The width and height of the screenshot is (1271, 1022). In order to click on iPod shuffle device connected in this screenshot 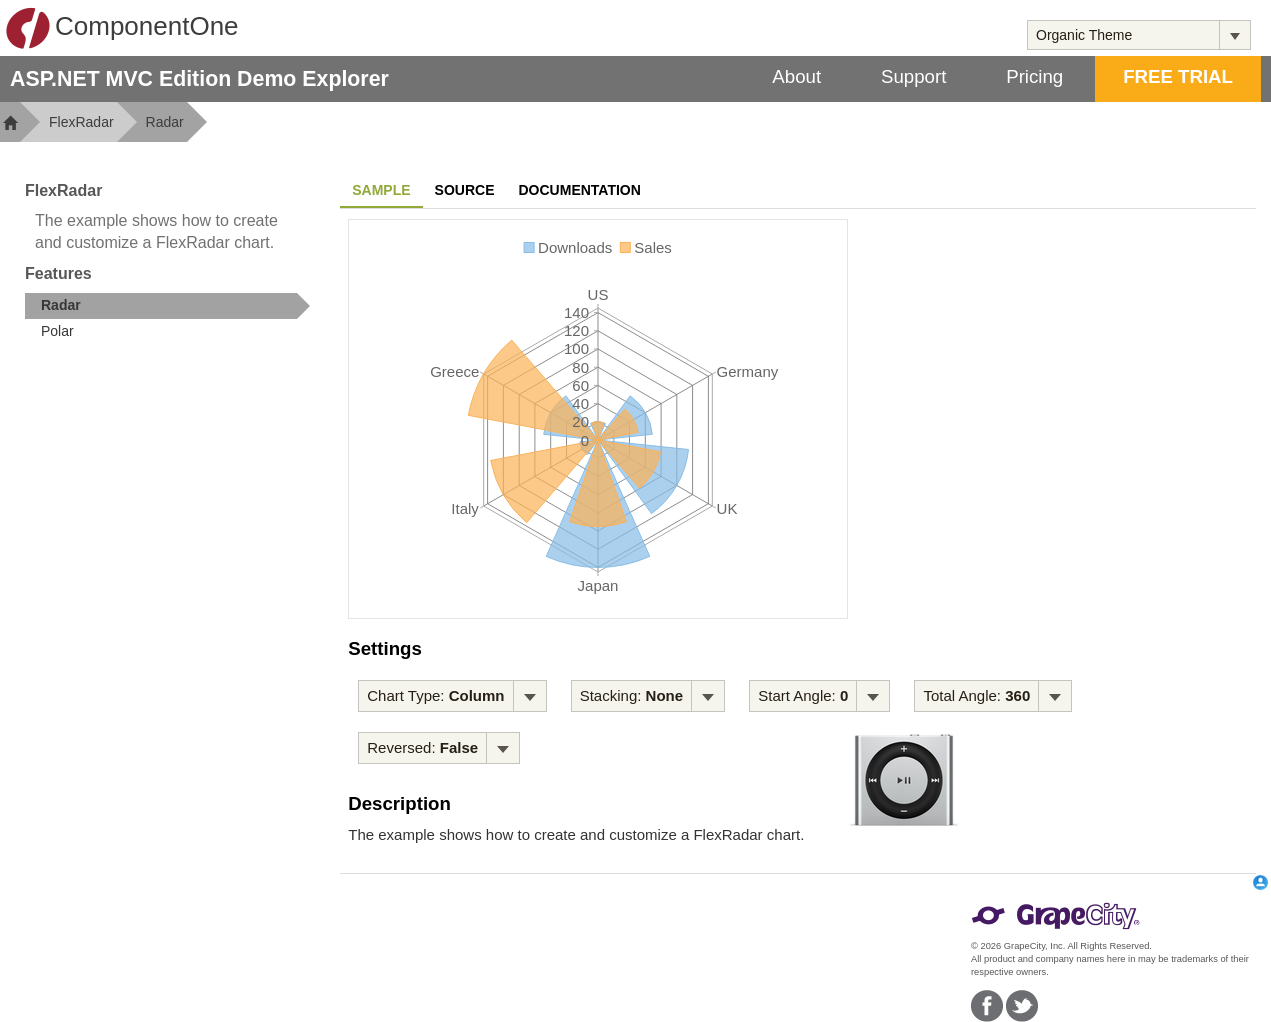, I will do `click(904, 780)`.